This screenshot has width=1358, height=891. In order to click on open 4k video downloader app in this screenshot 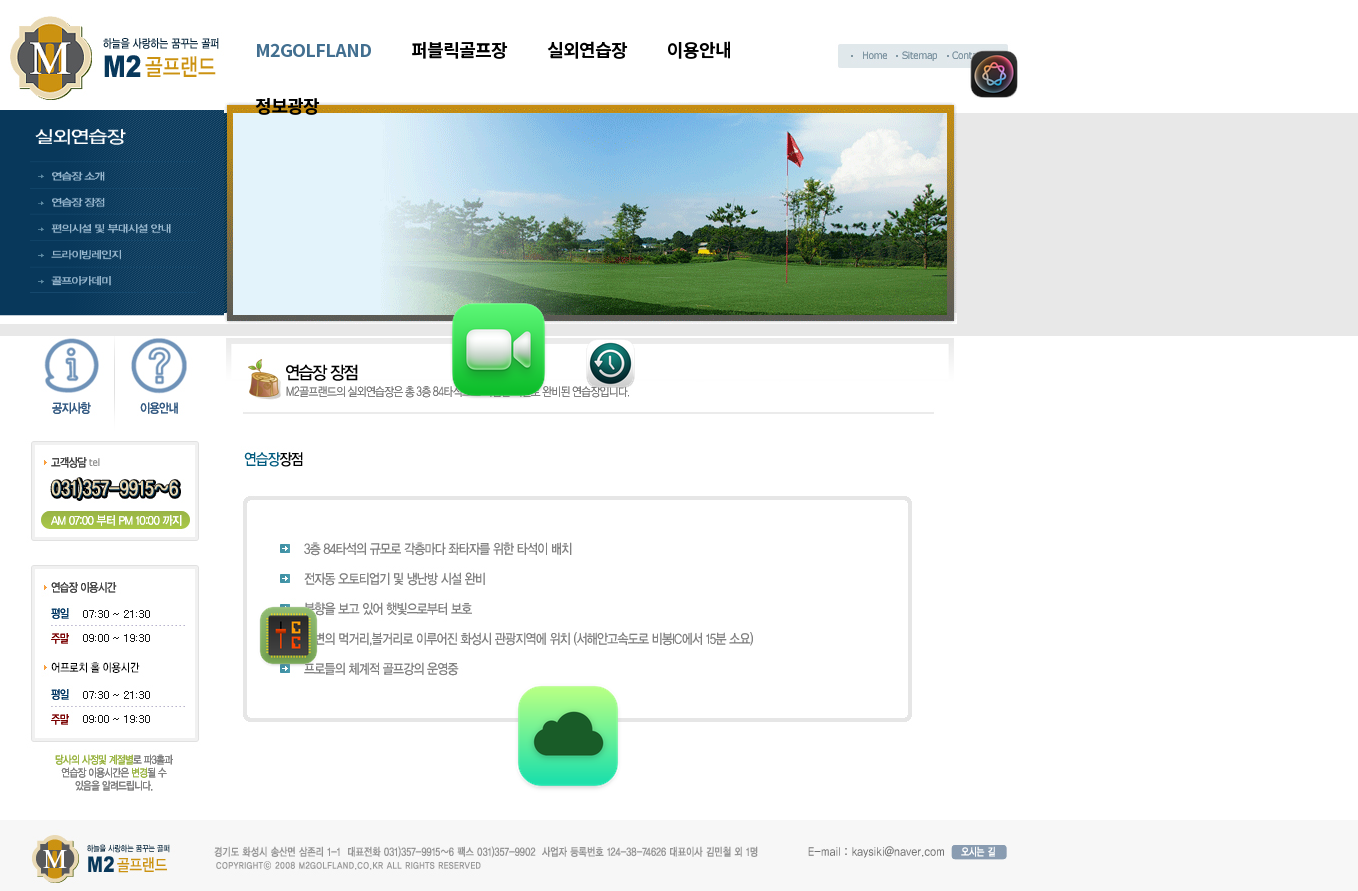, I will do `click(568, 736)`.